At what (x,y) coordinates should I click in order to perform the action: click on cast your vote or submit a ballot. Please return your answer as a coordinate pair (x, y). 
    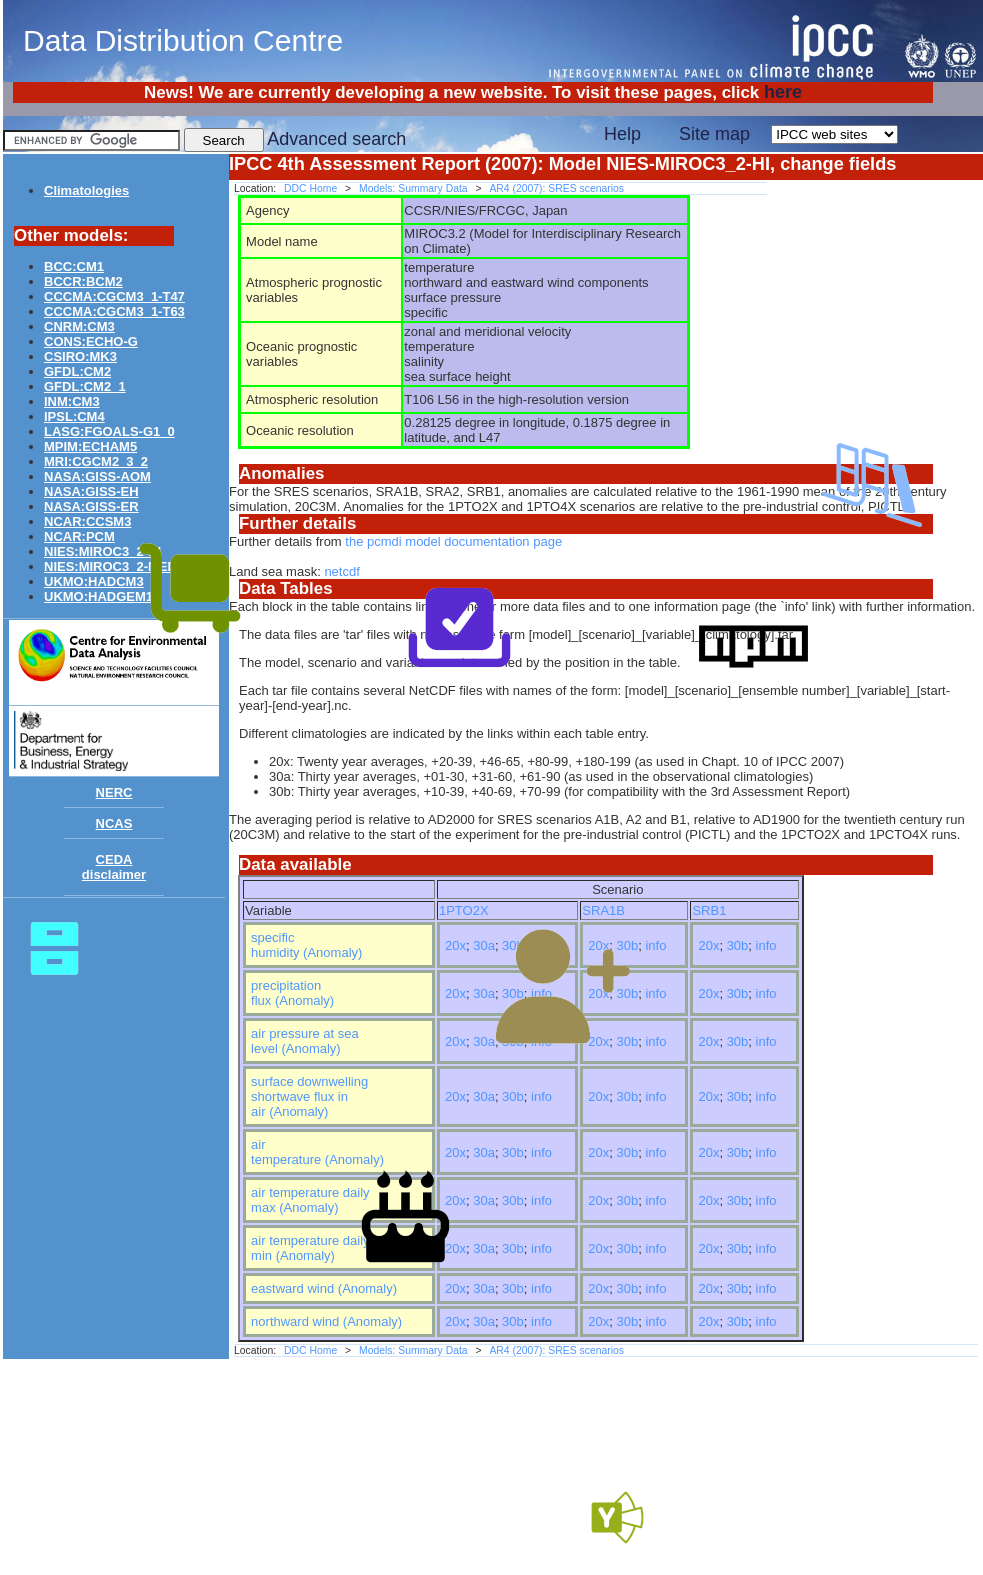
    Looking at the image, I should click on (459, 627).